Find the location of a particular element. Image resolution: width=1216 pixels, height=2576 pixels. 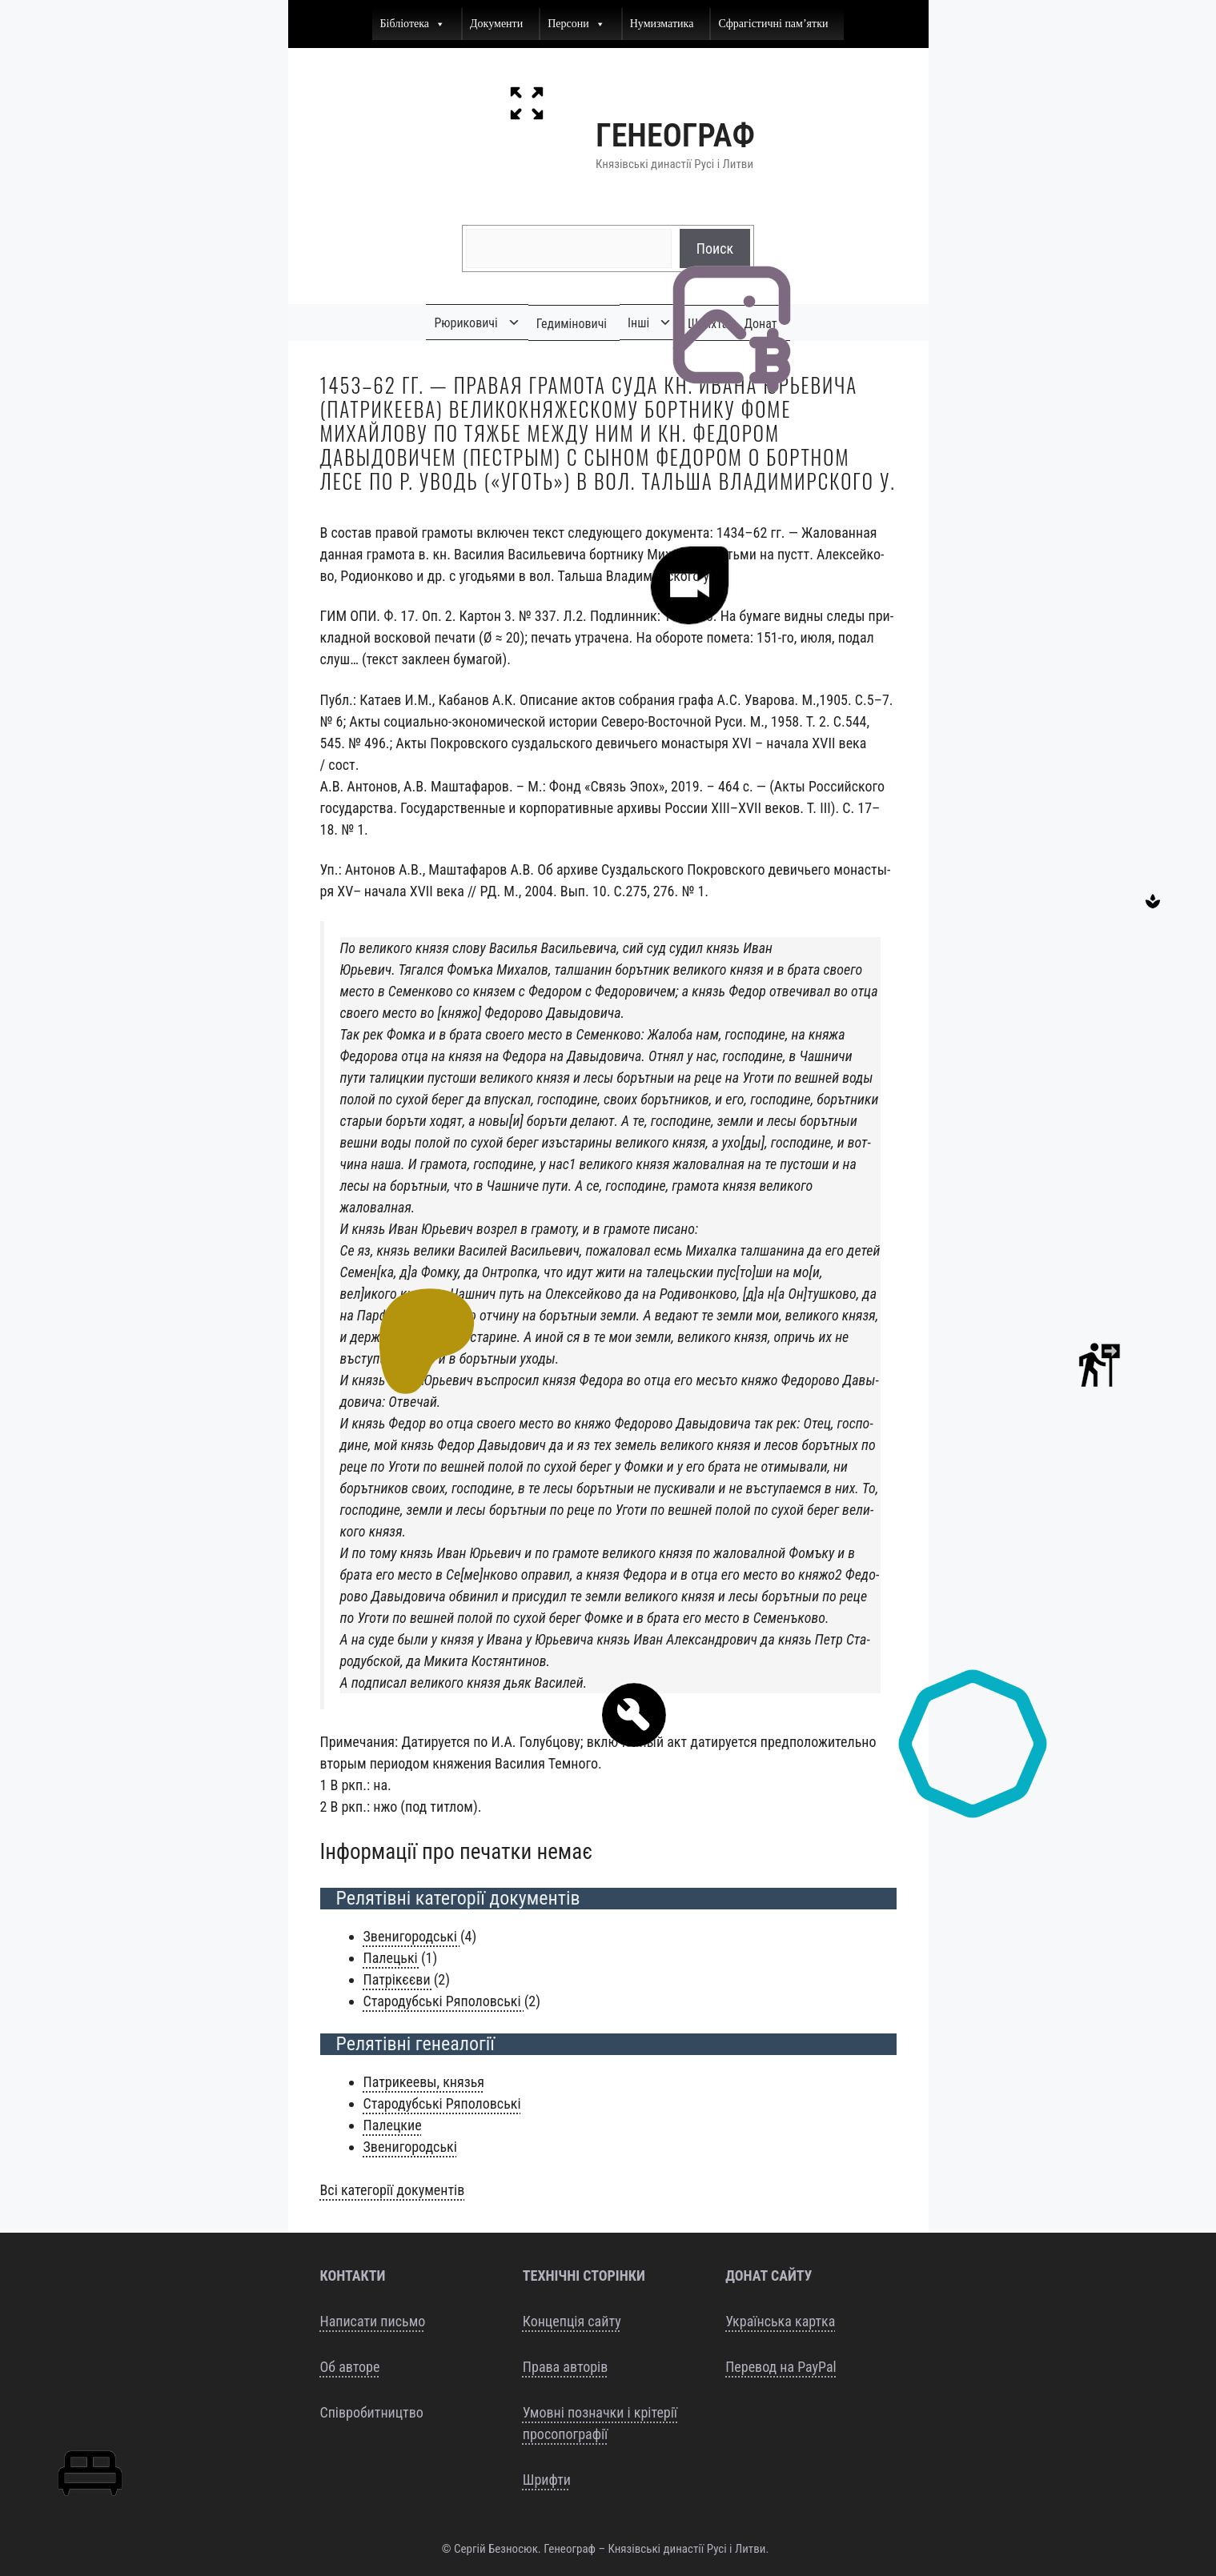

open google duo video calling app is located at coordinates (689, 585).